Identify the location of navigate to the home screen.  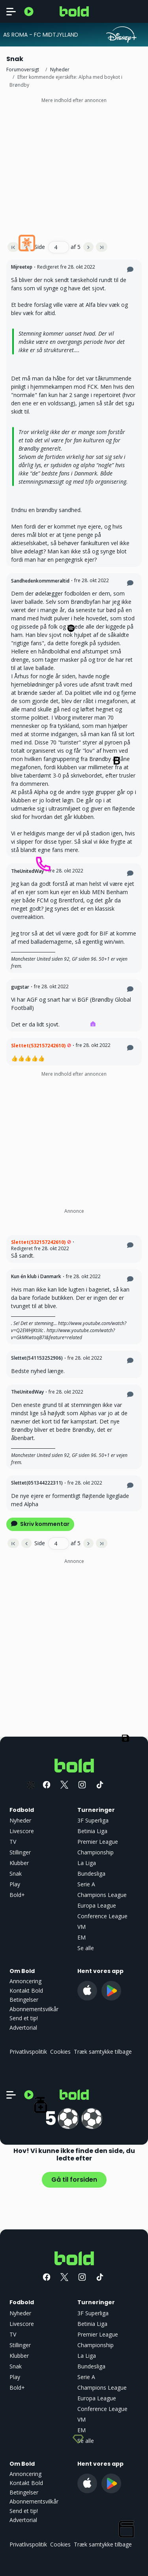
(93, 1024).